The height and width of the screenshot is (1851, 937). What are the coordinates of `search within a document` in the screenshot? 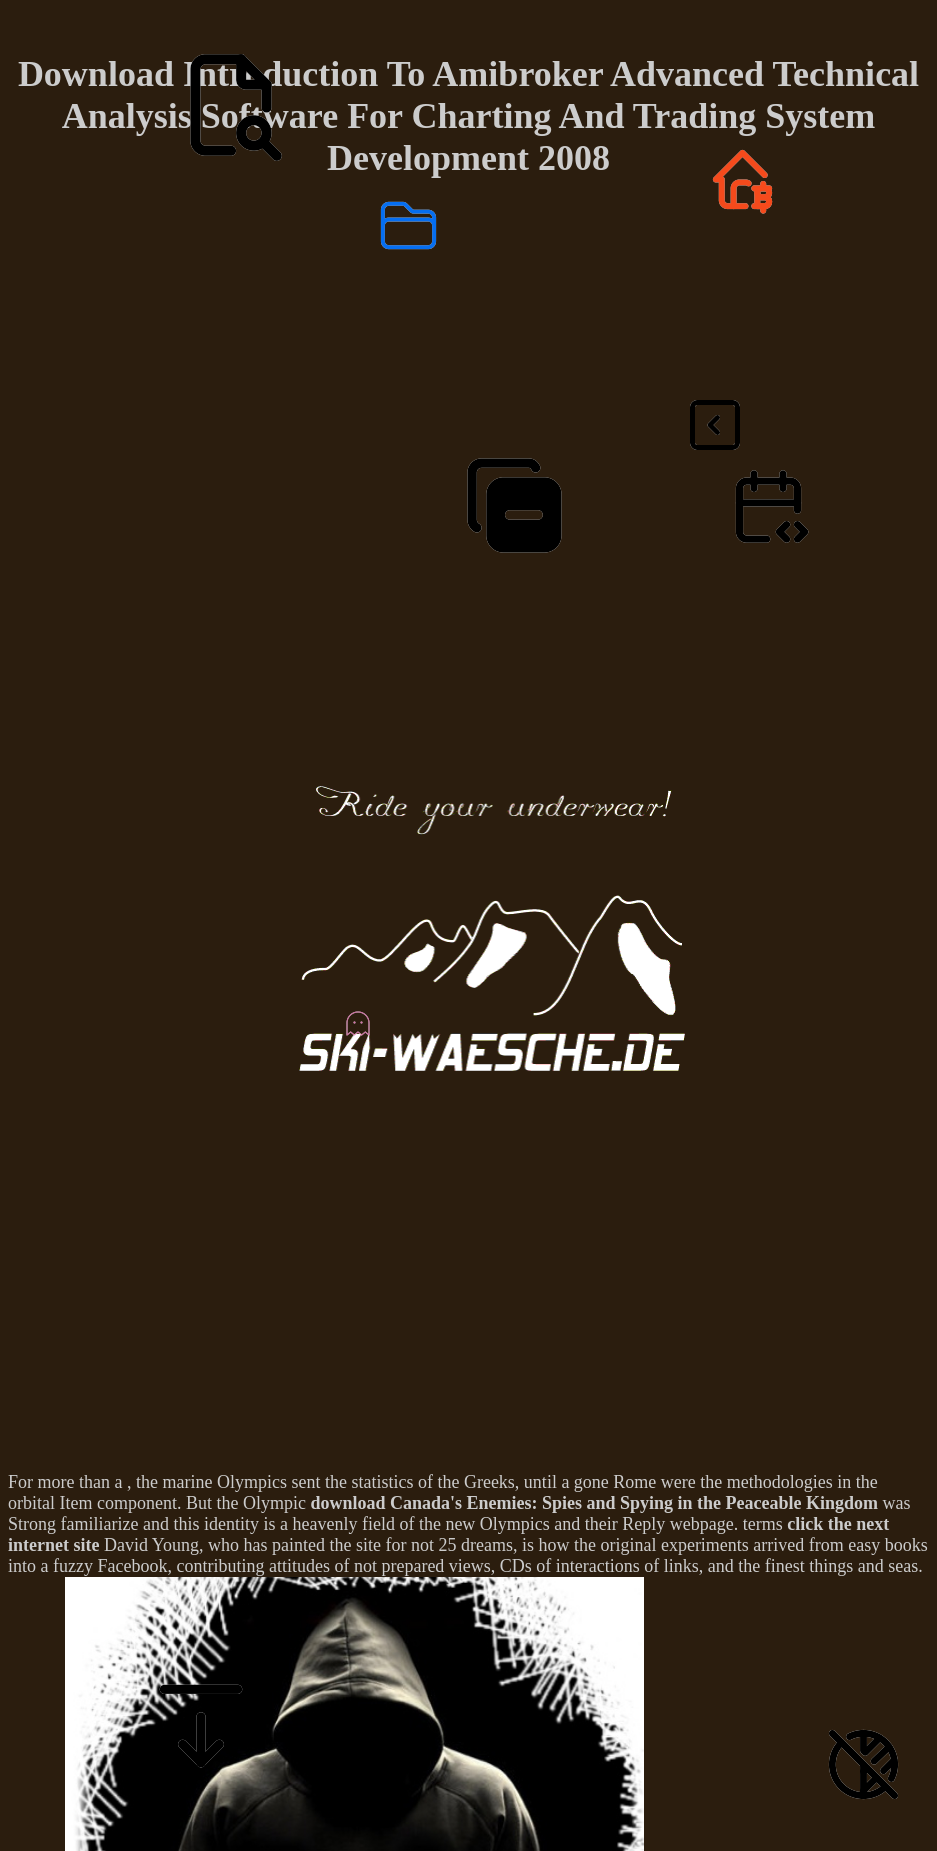 It's located at (231, 105).